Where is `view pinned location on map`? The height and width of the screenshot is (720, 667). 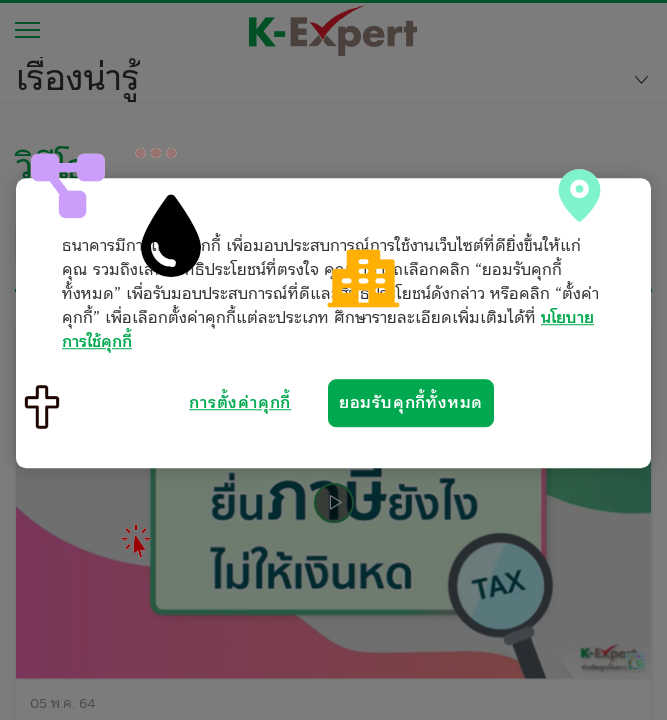 view pinned location on map is located at coordinates (579, 195).